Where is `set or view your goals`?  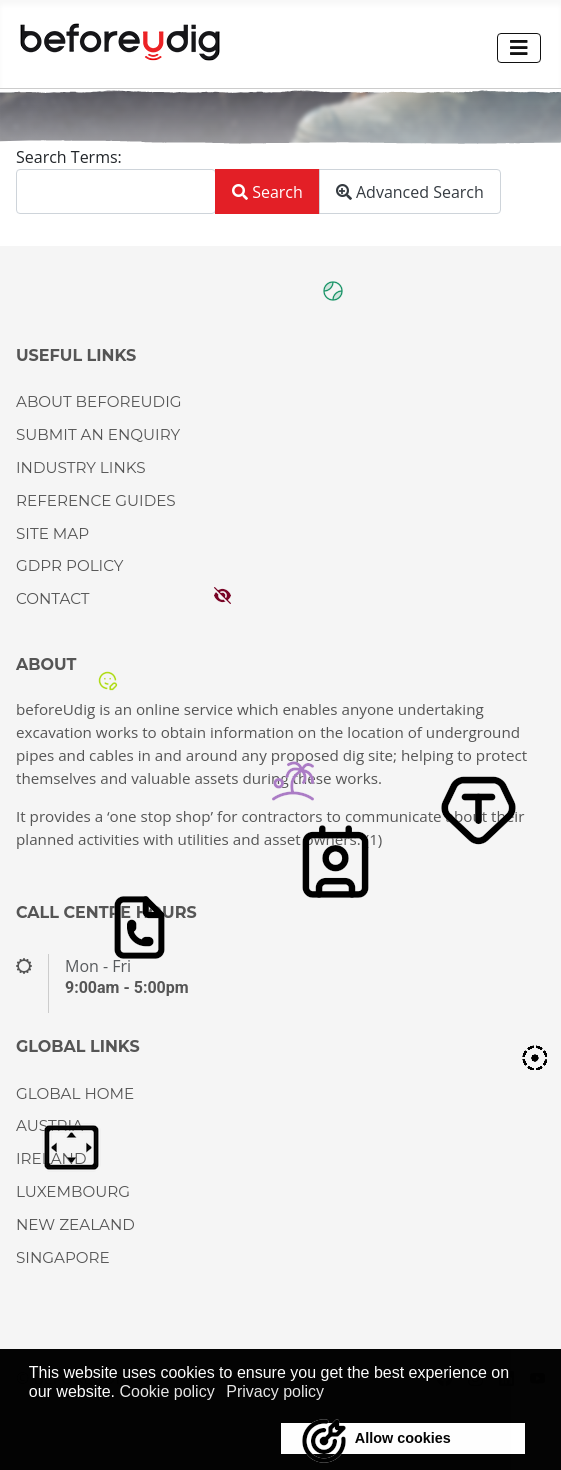 set or view your goals is located at coordinates (324, 1441).